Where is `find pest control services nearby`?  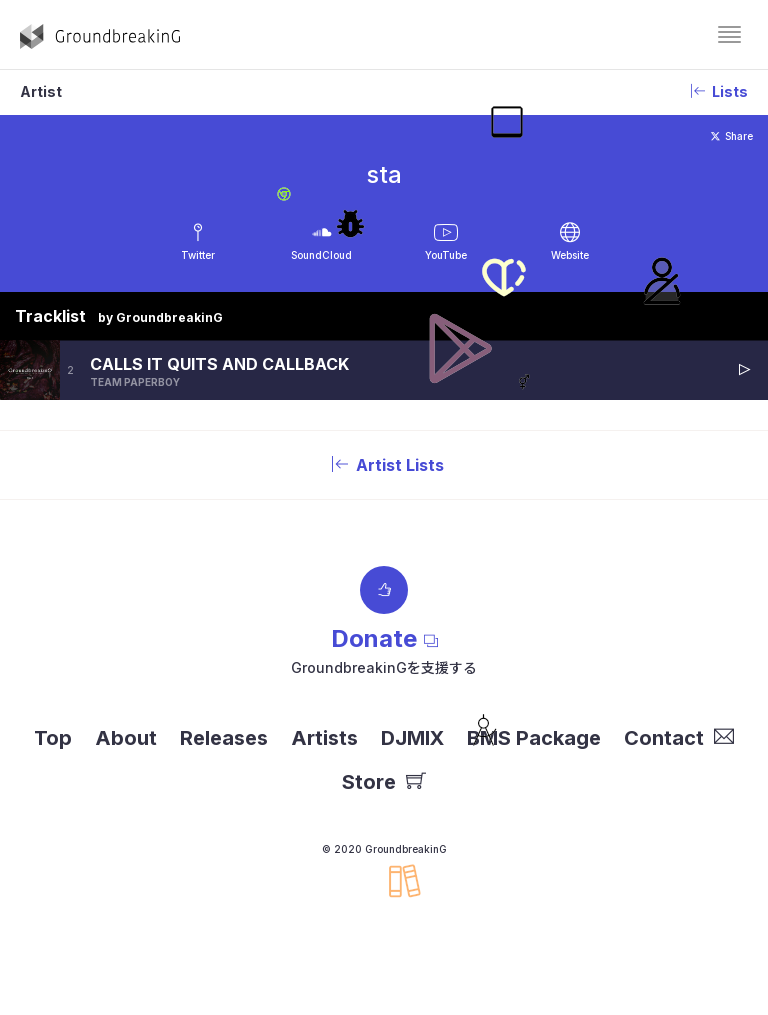
find pest control services nearby is located at coordinates (350, 223).